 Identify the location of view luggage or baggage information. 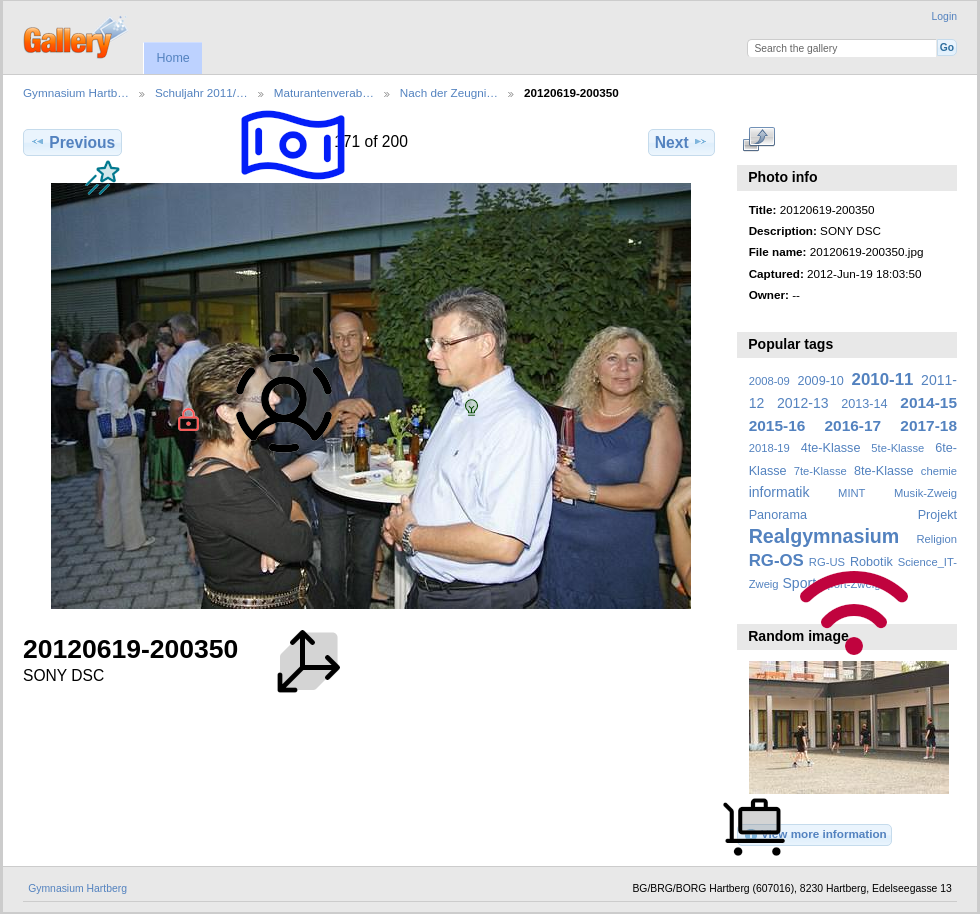
(753, 826).